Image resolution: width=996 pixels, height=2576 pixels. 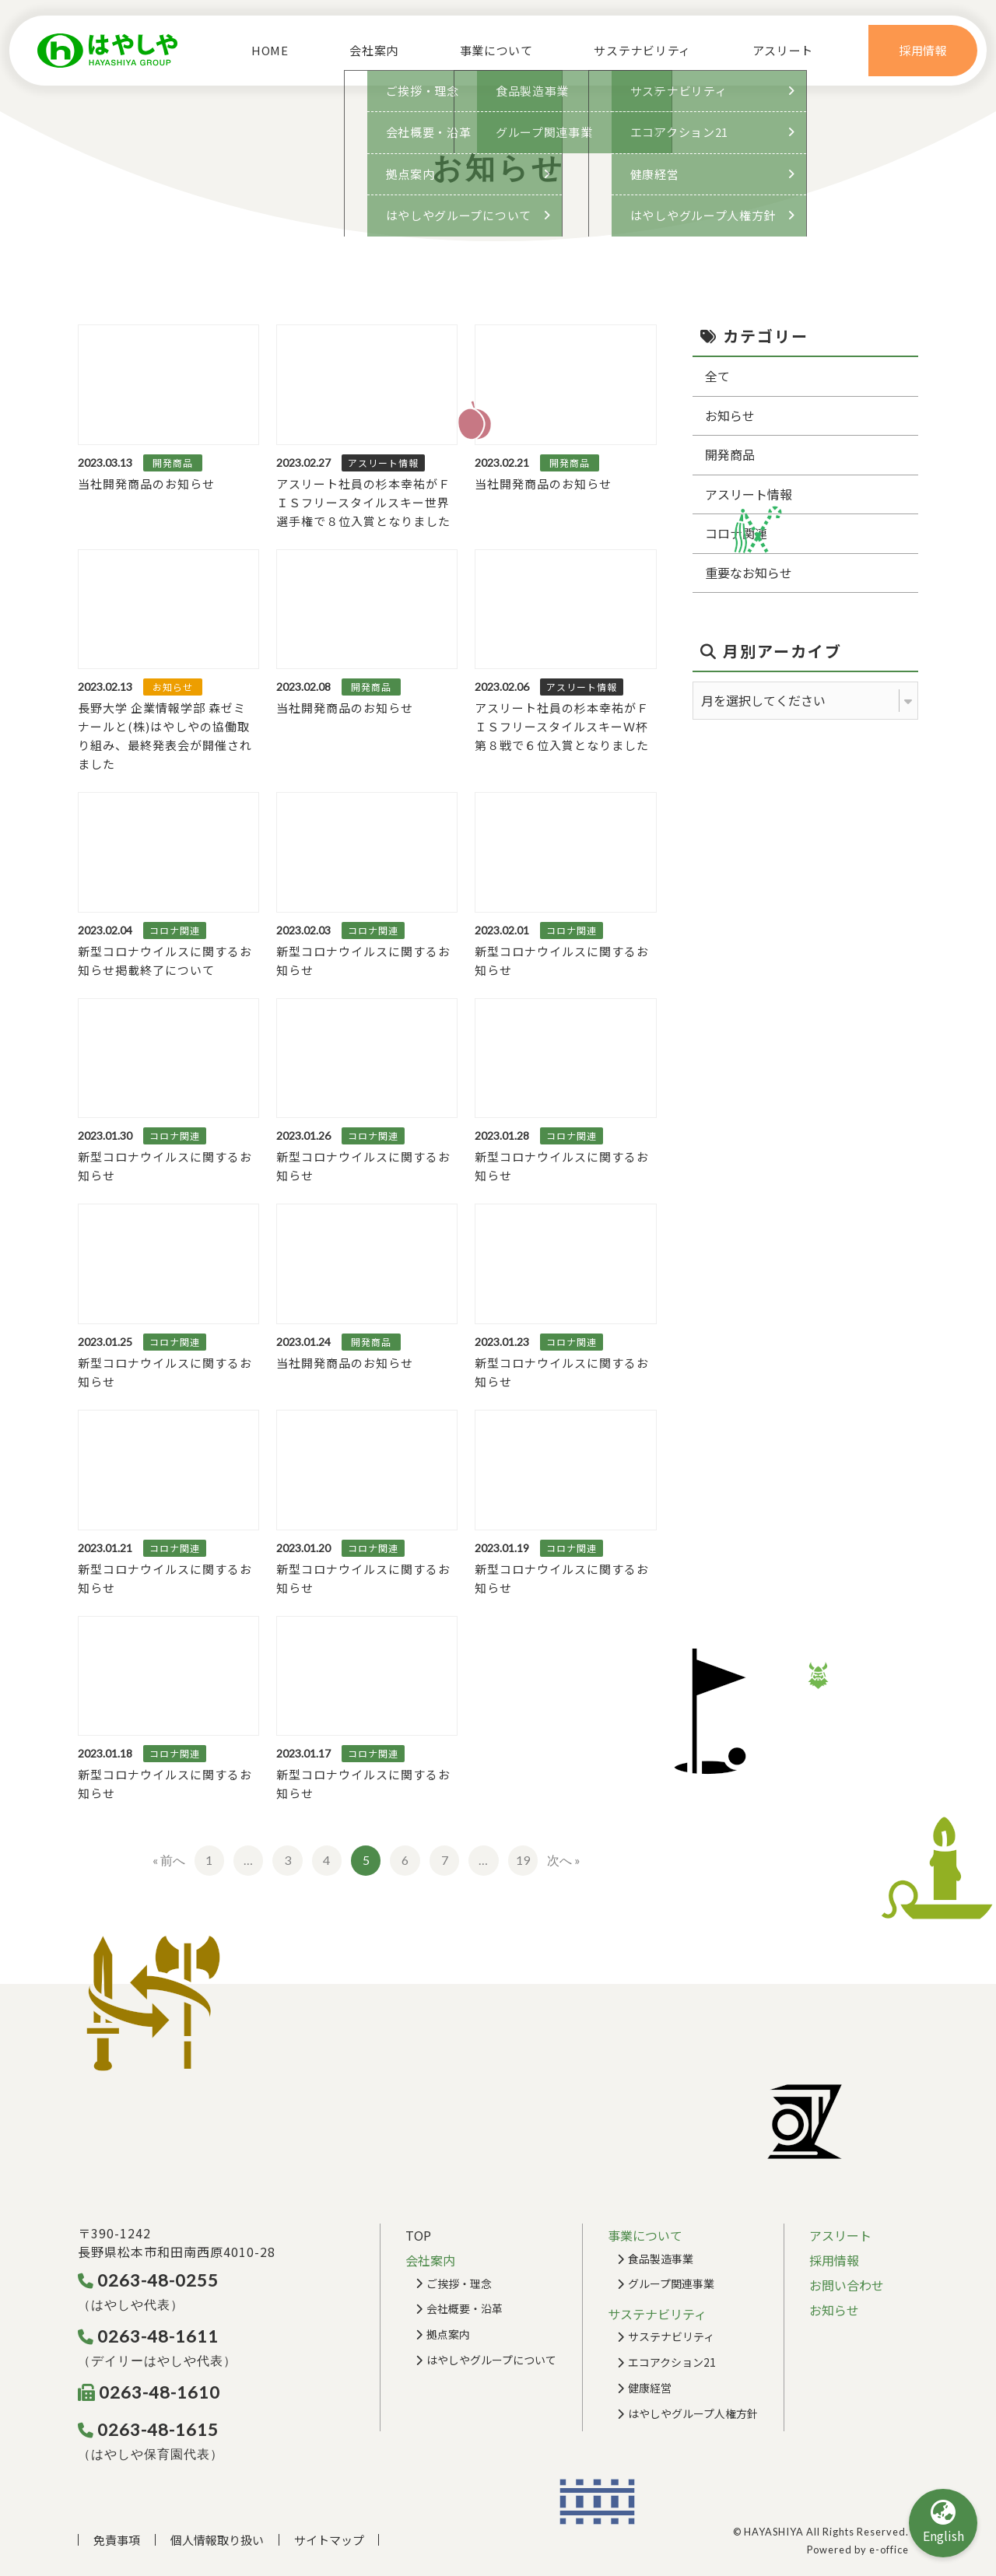 What do you see at coordinates (818, 1675) in the screenshot?
I see `select dwarf character class` at bounding box center [818, 1675].